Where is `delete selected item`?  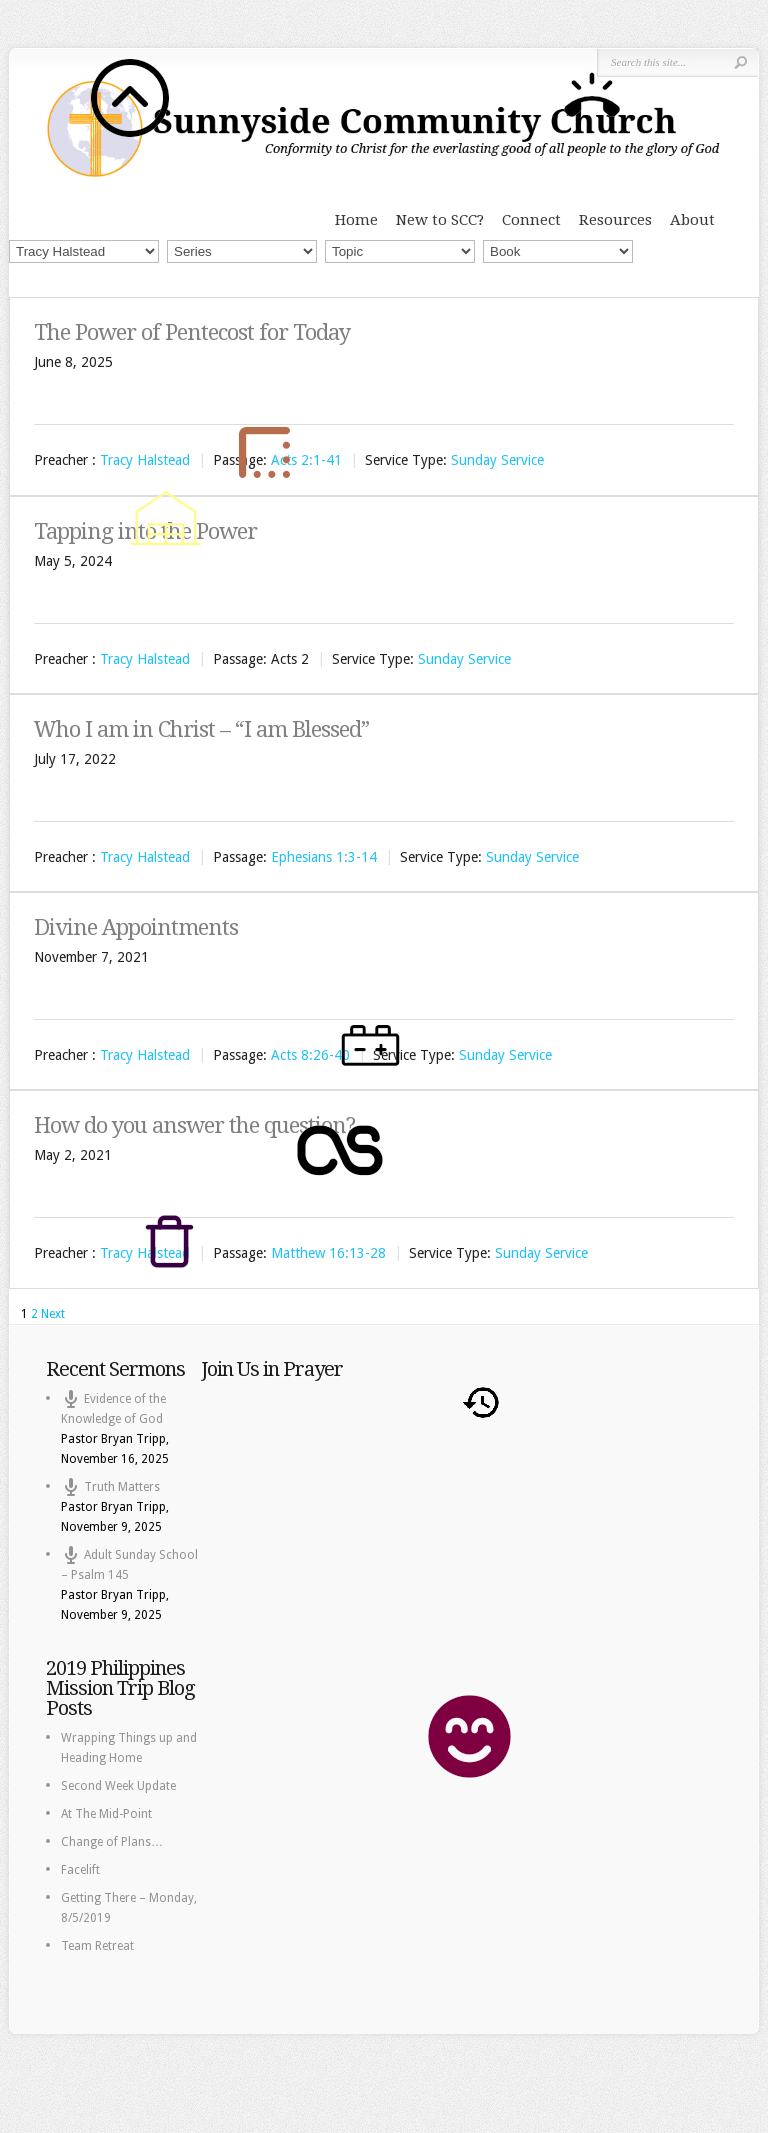 delete selected item is located at coordinates (169, 1241).